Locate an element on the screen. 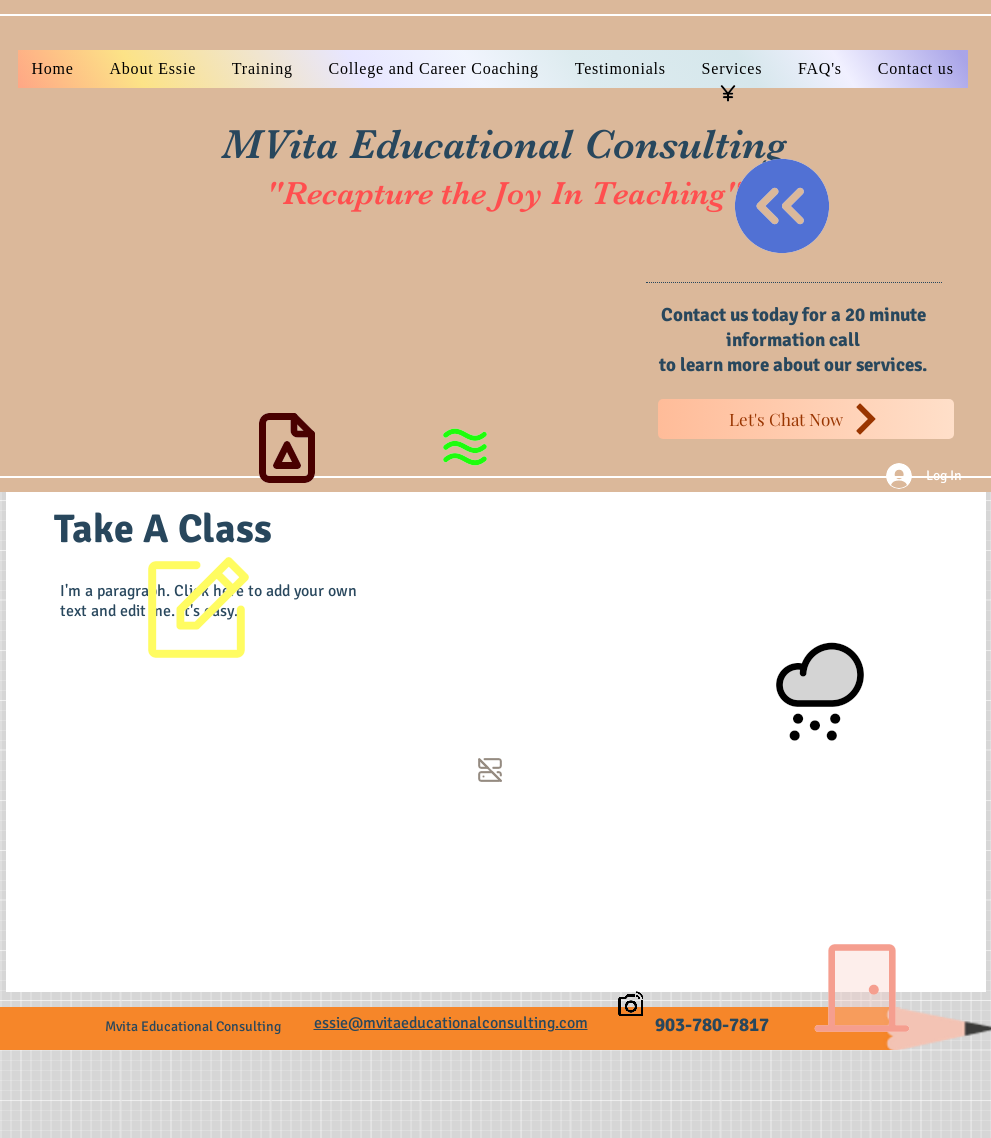  japanese yen currency indicator is located at coordinates (728, 93).